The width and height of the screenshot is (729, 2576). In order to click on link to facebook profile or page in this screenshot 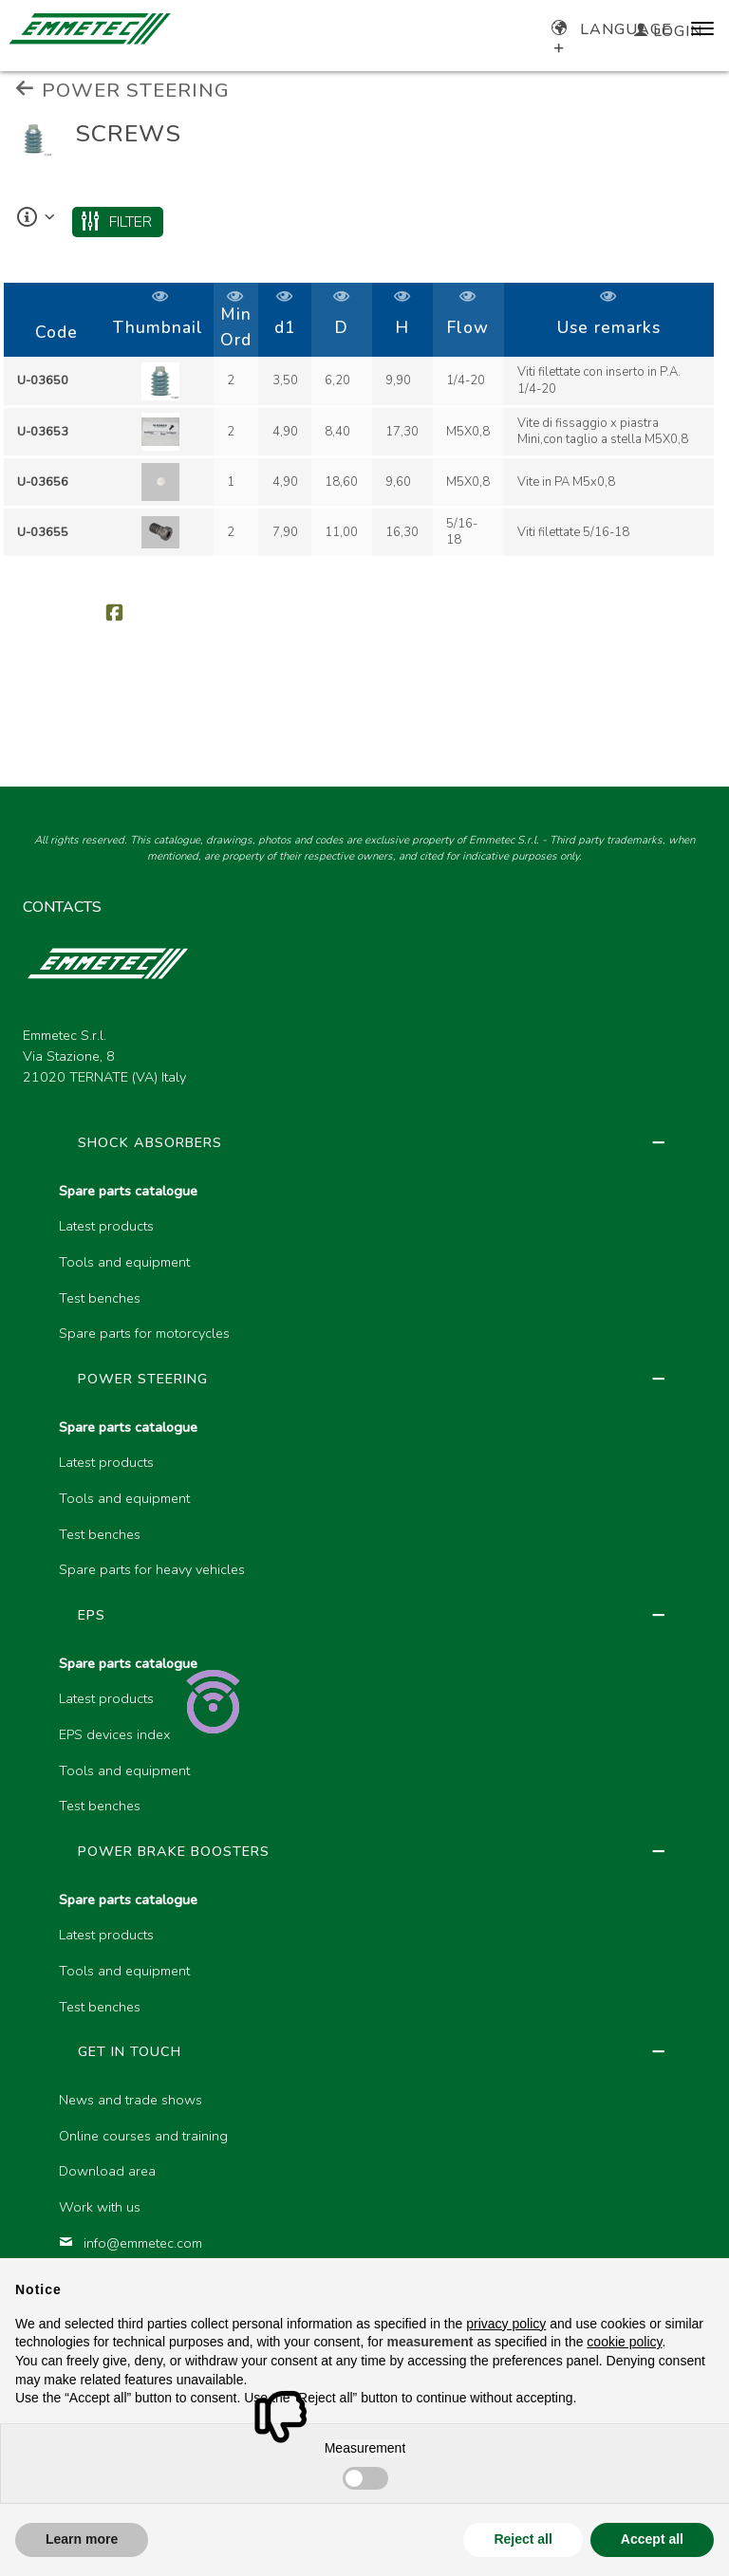, I will do `click(114, 612)`.